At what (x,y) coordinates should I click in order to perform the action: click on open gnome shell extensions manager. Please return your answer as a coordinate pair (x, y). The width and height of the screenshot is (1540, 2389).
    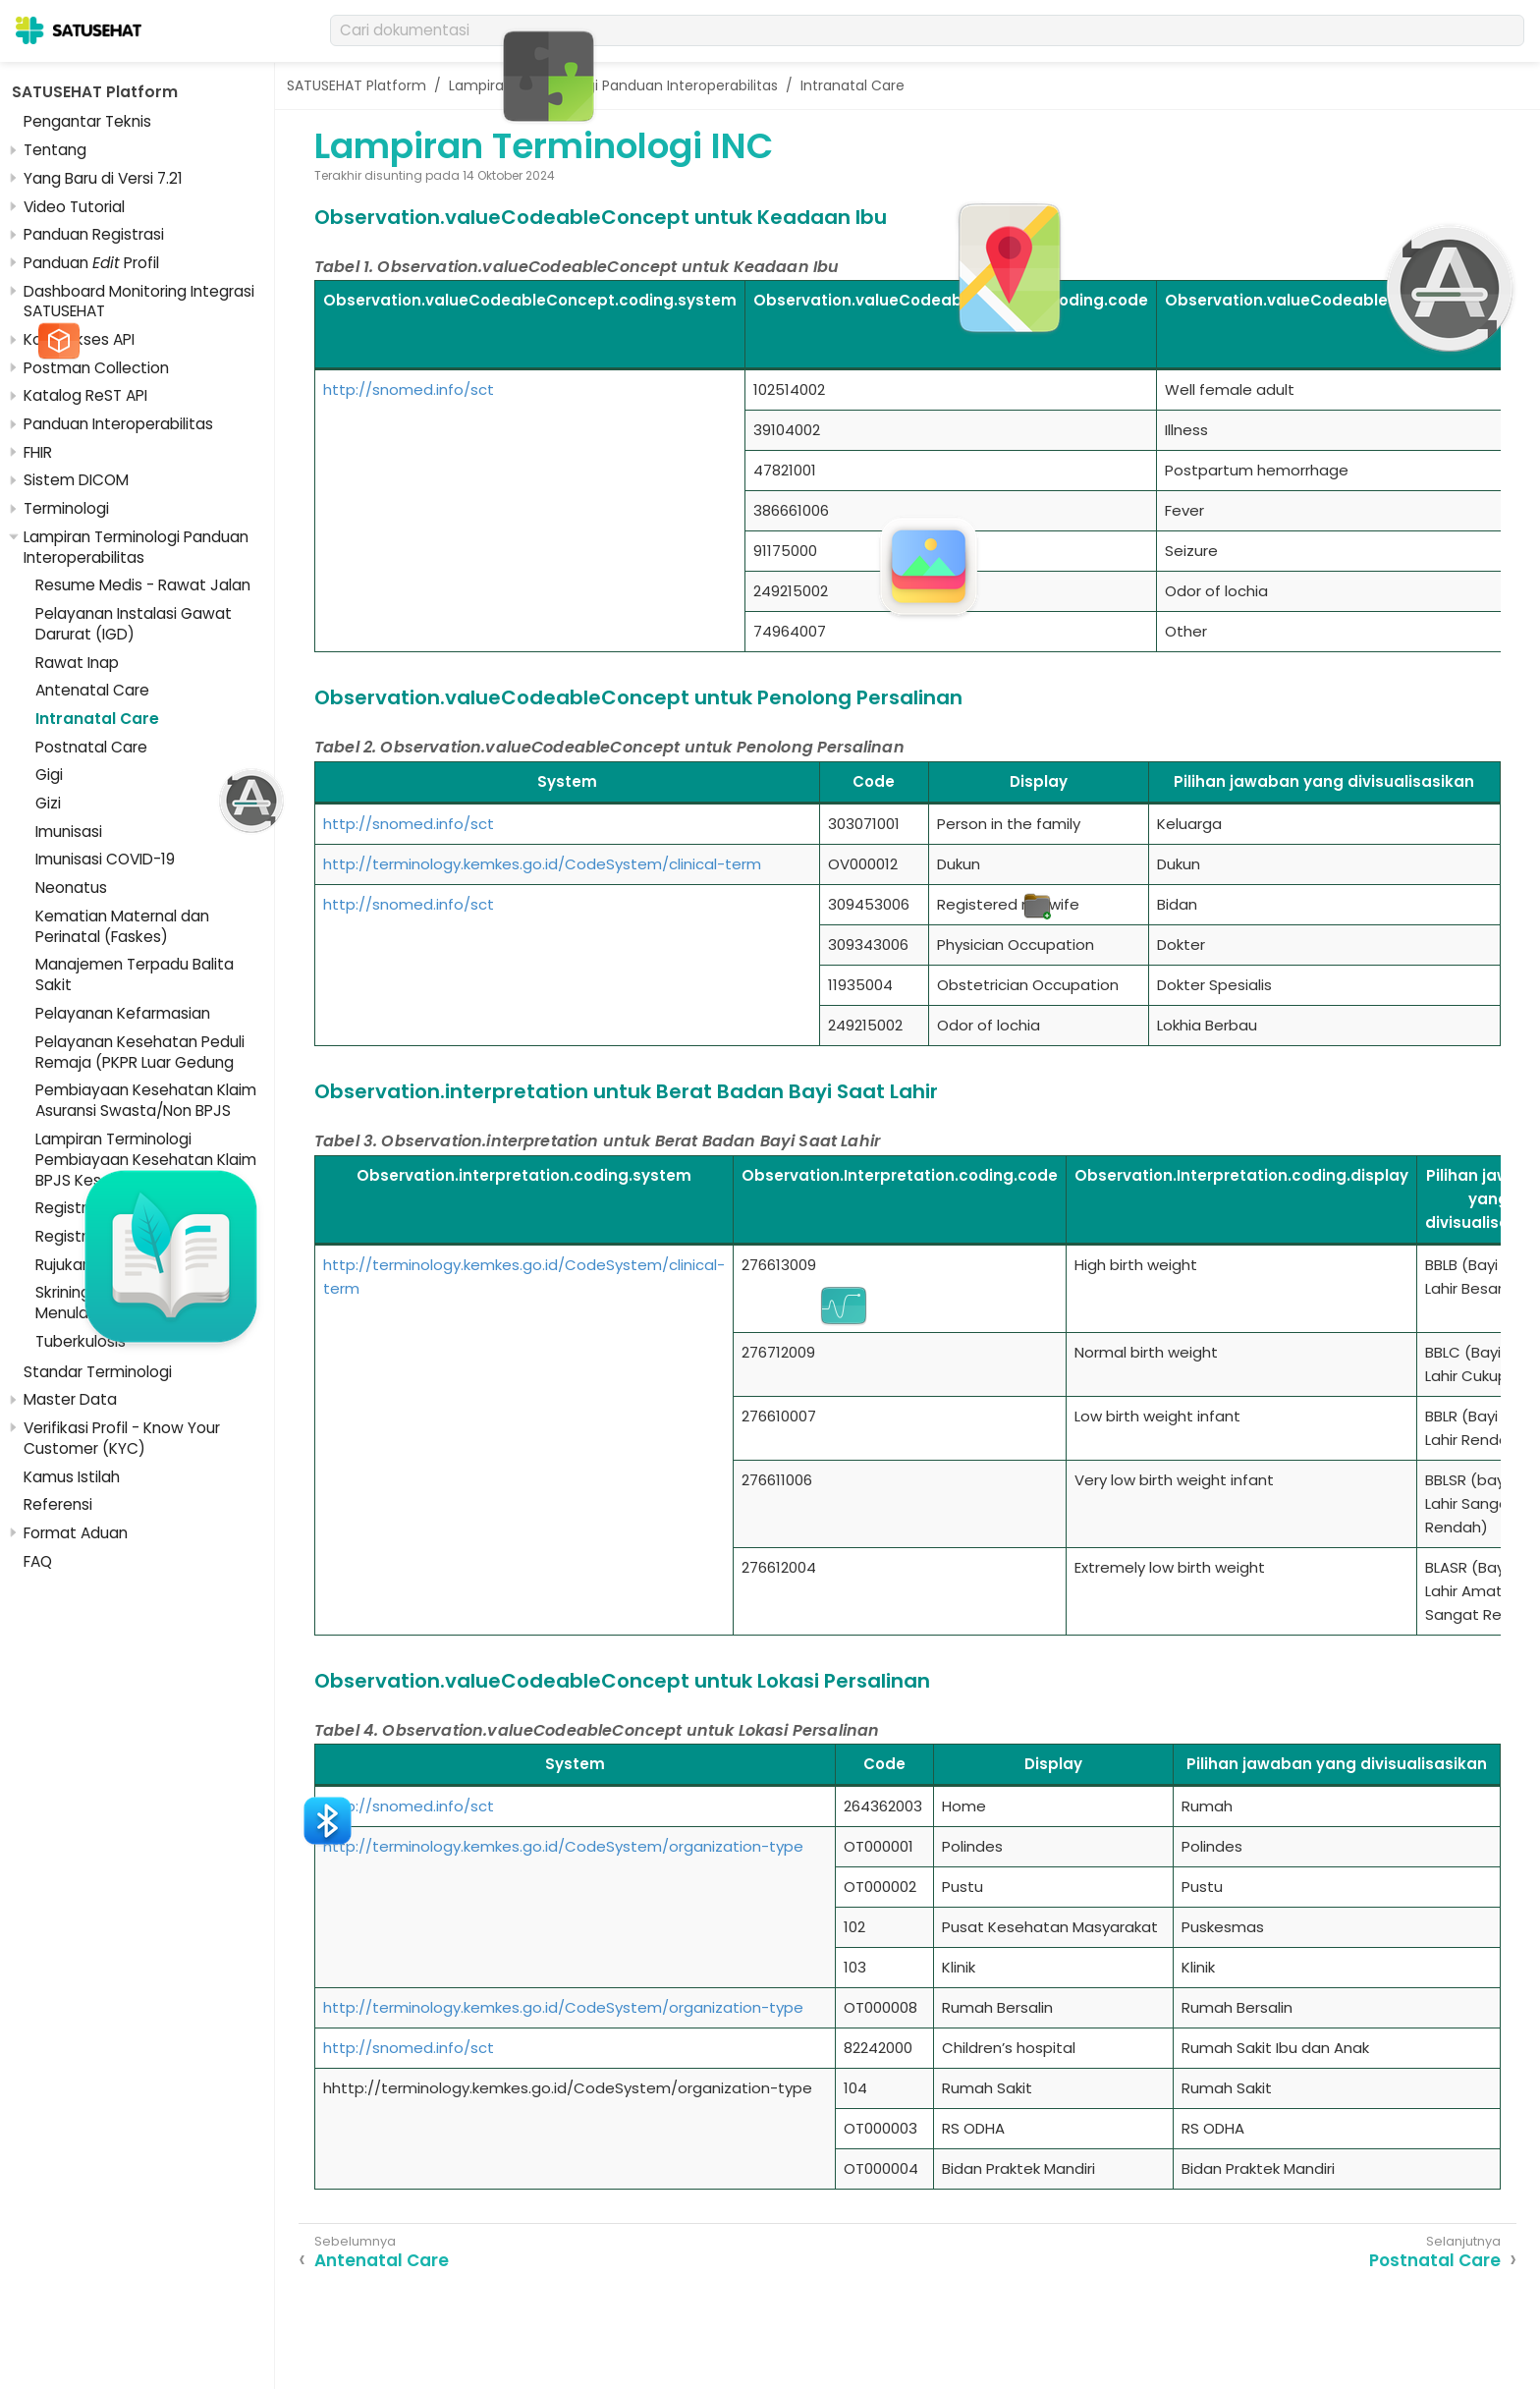
    Looking at the image, I should click on (548, 76).